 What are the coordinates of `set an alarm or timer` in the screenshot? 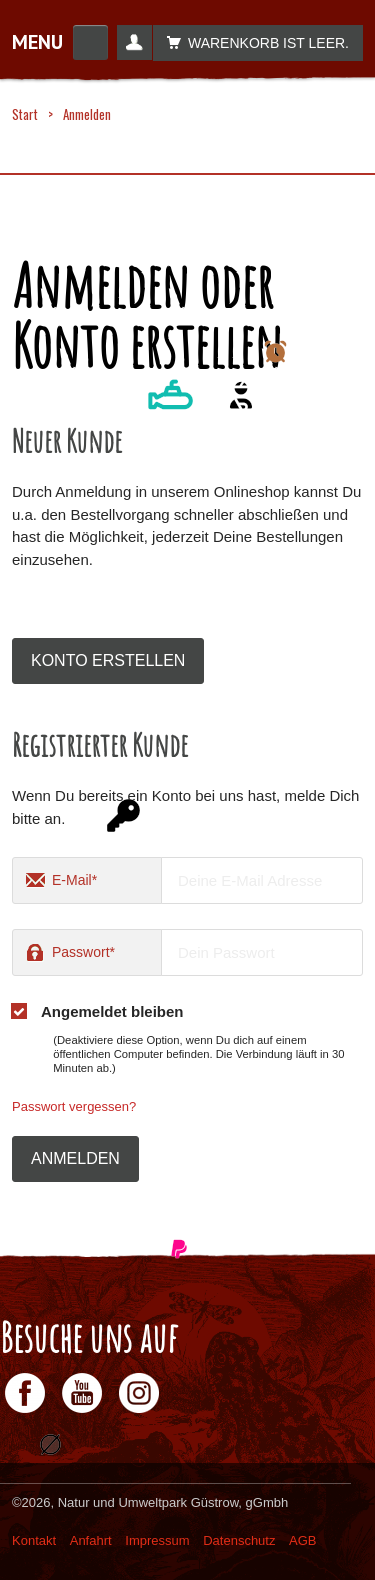 It's located at (275, 351).